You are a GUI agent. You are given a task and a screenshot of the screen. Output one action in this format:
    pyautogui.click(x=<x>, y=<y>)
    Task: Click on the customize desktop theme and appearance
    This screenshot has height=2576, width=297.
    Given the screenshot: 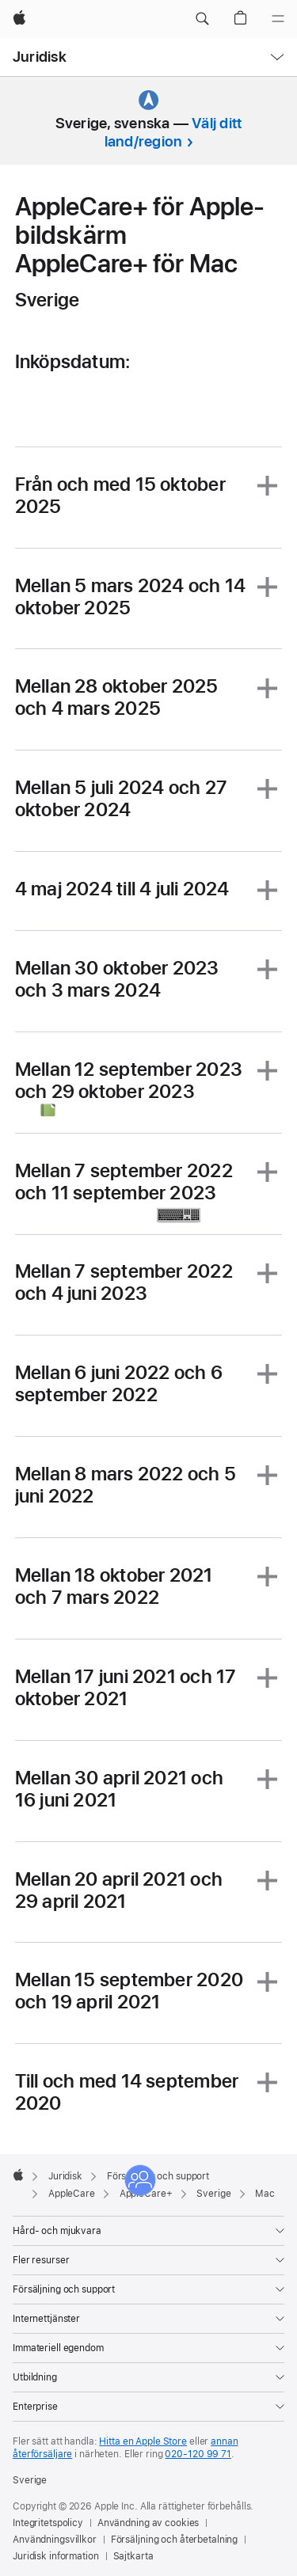 What is the action you would take?
    pyautogui.click(x=48, y=1109)
    